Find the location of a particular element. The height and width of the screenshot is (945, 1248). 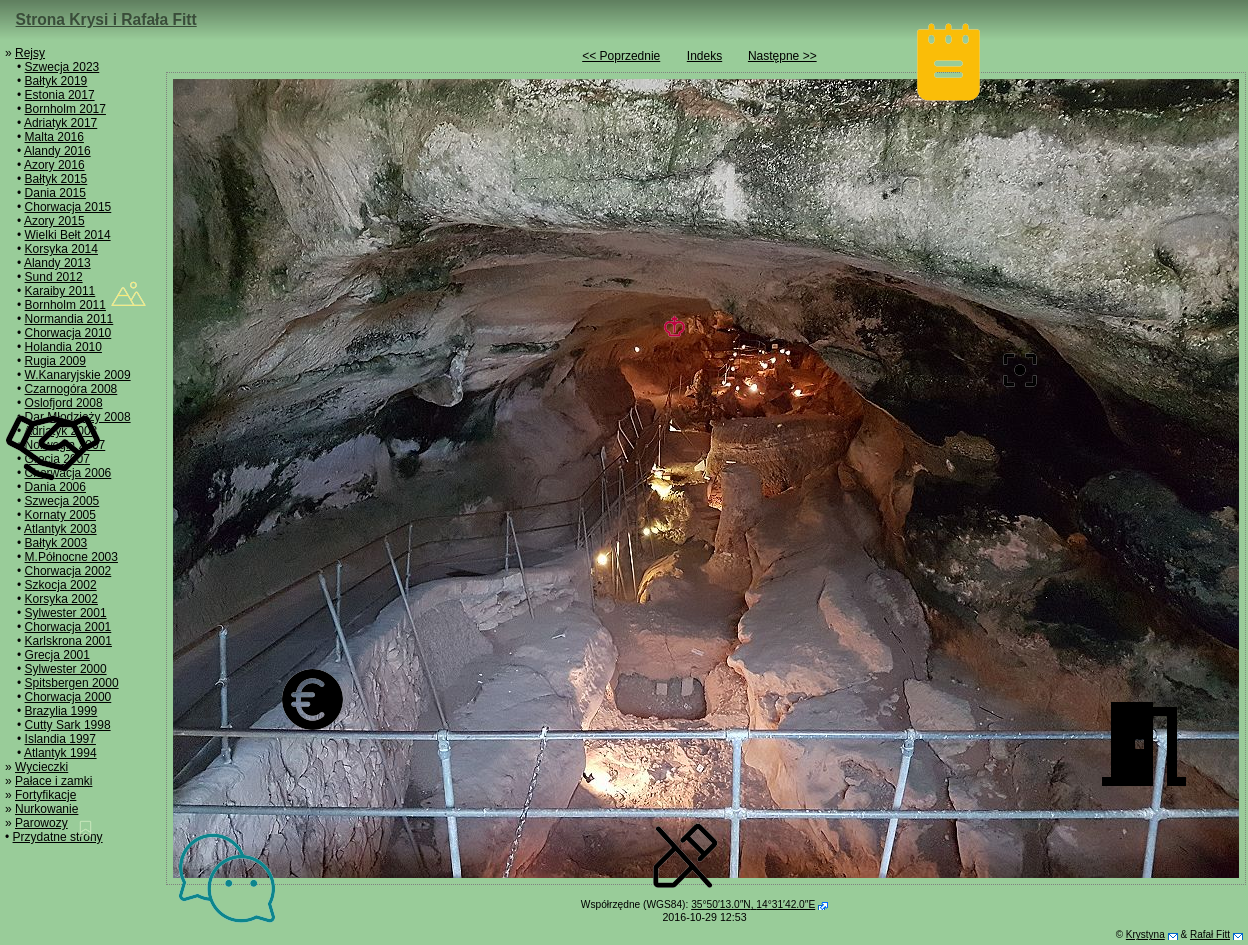

save this item for later is located at coordinates (85, 828).